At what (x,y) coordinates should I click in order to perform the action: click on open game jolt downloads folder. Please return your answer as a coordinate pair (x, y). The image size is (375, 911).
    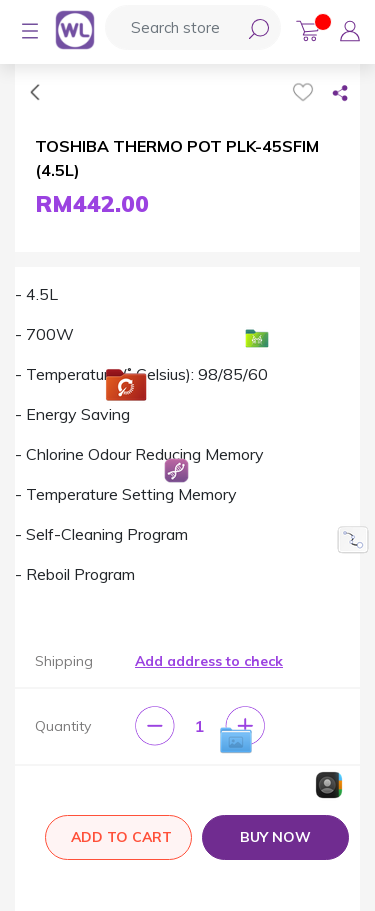
    Looking at the image, I should click on (257, 339).